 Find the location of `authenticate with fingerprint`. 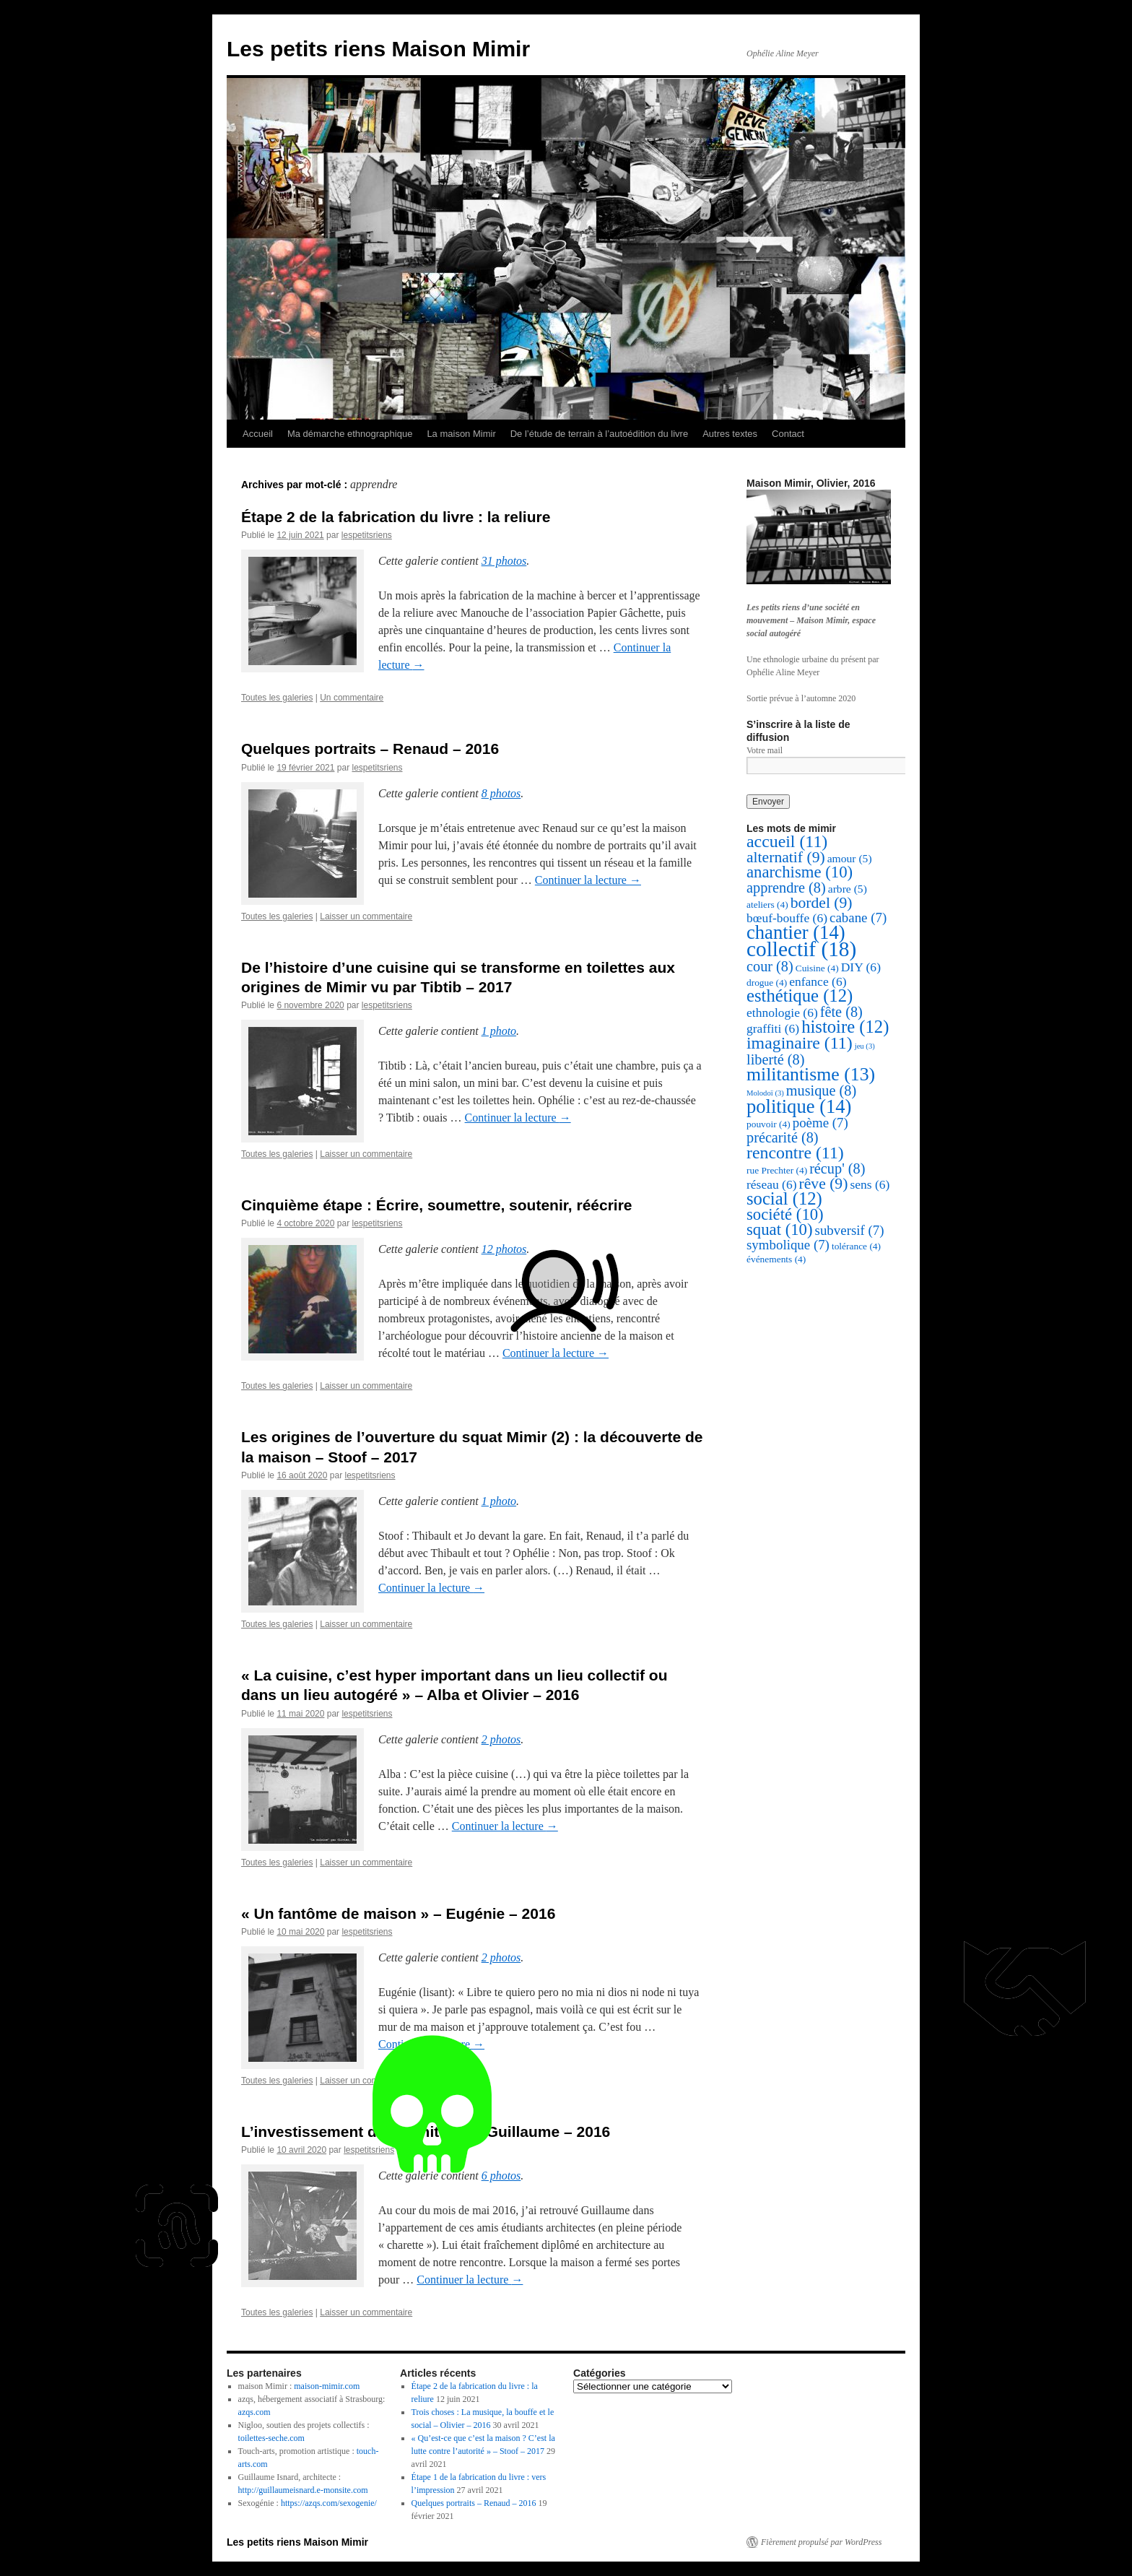

authenticate with fingerprint is located at coordinates (177, 2226).